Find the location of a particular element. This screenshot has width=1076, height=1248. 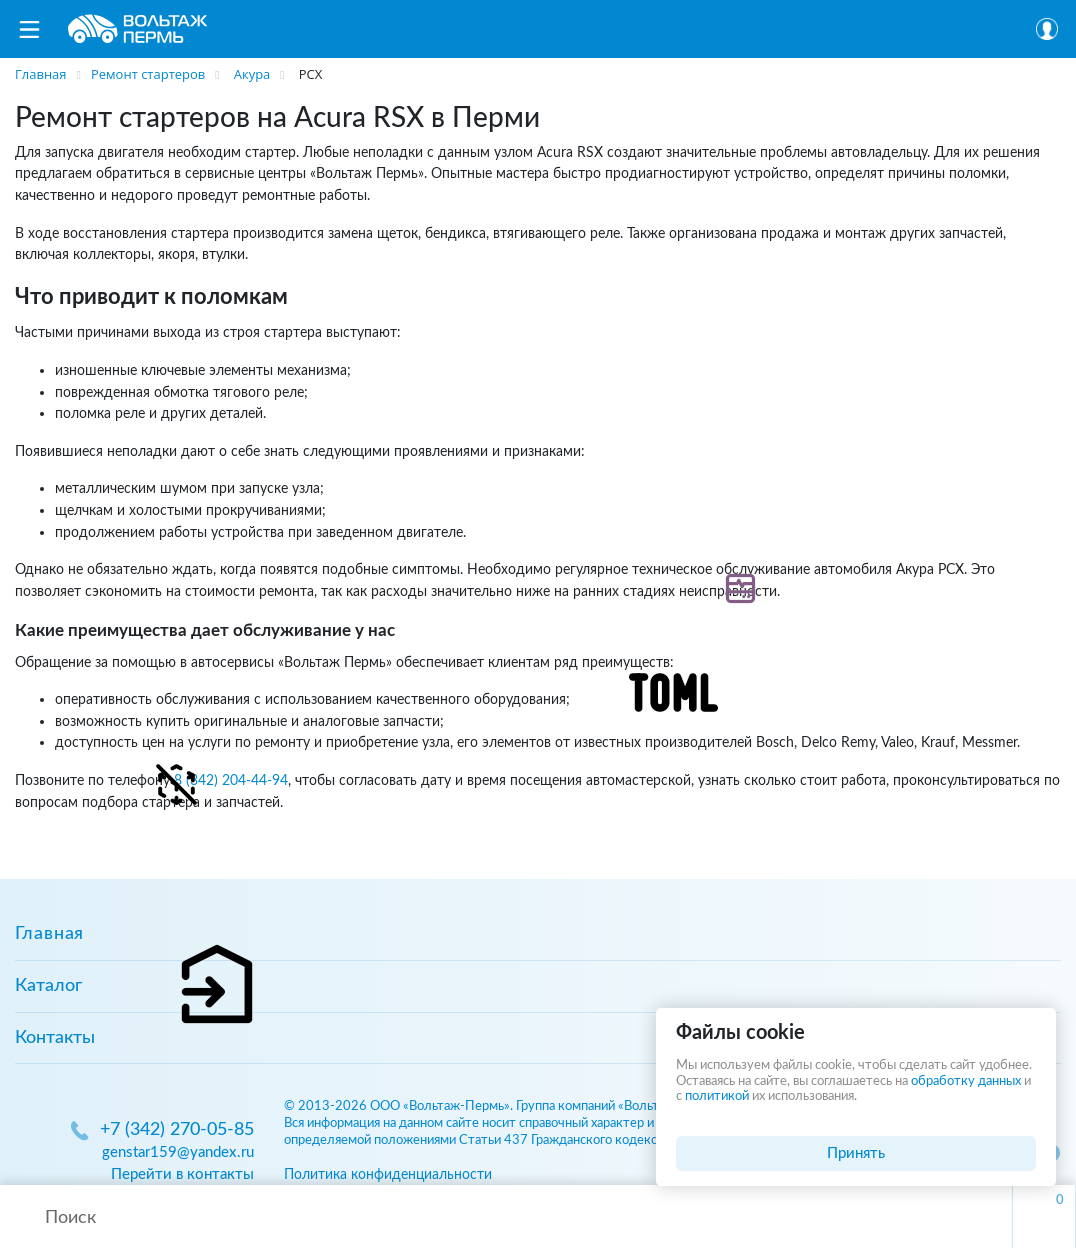

indicates a TOML configuration file is located at coordinates (673, 692).